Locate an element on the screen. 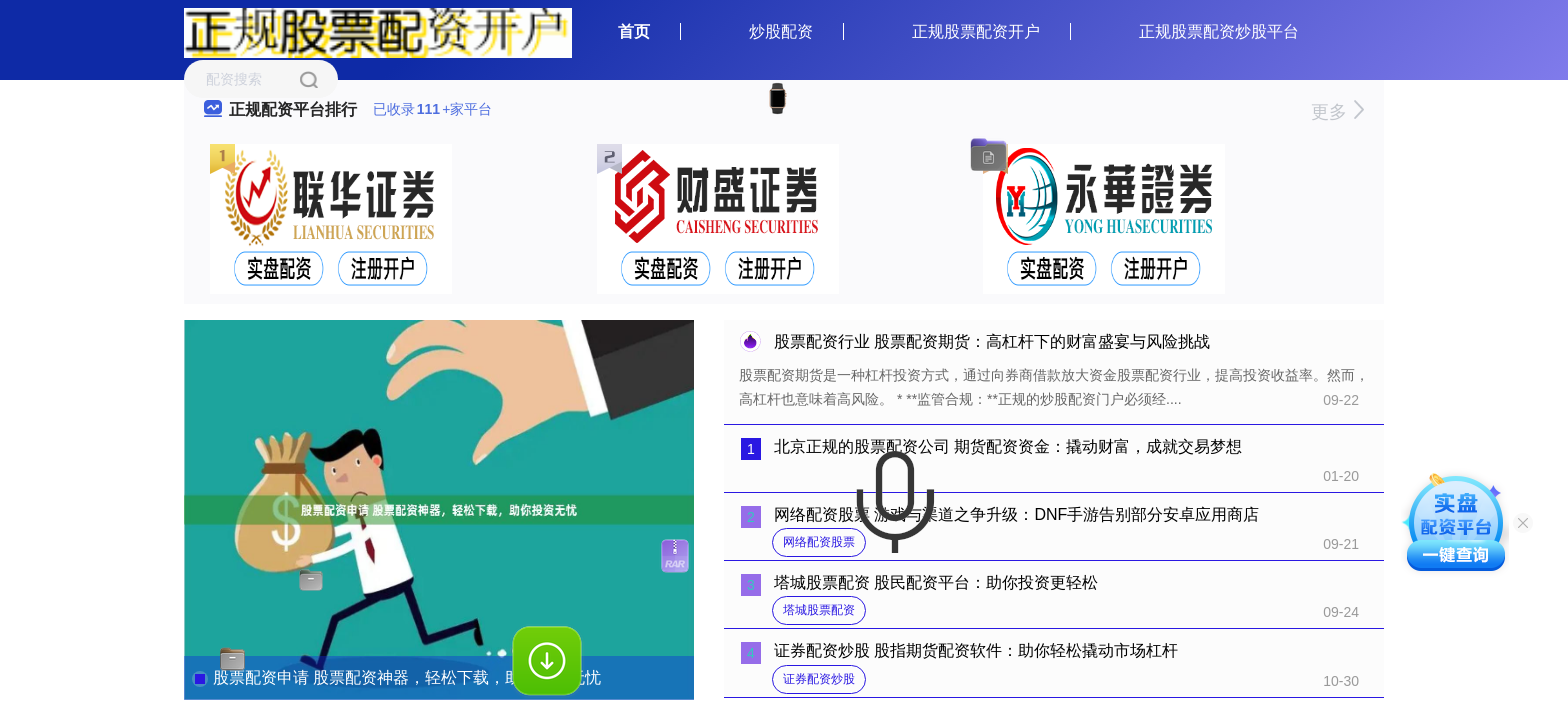 Image resolution: width=1568 pixels, height=720 pixels. access download settings or preferences is located at coordinates (547, 662).